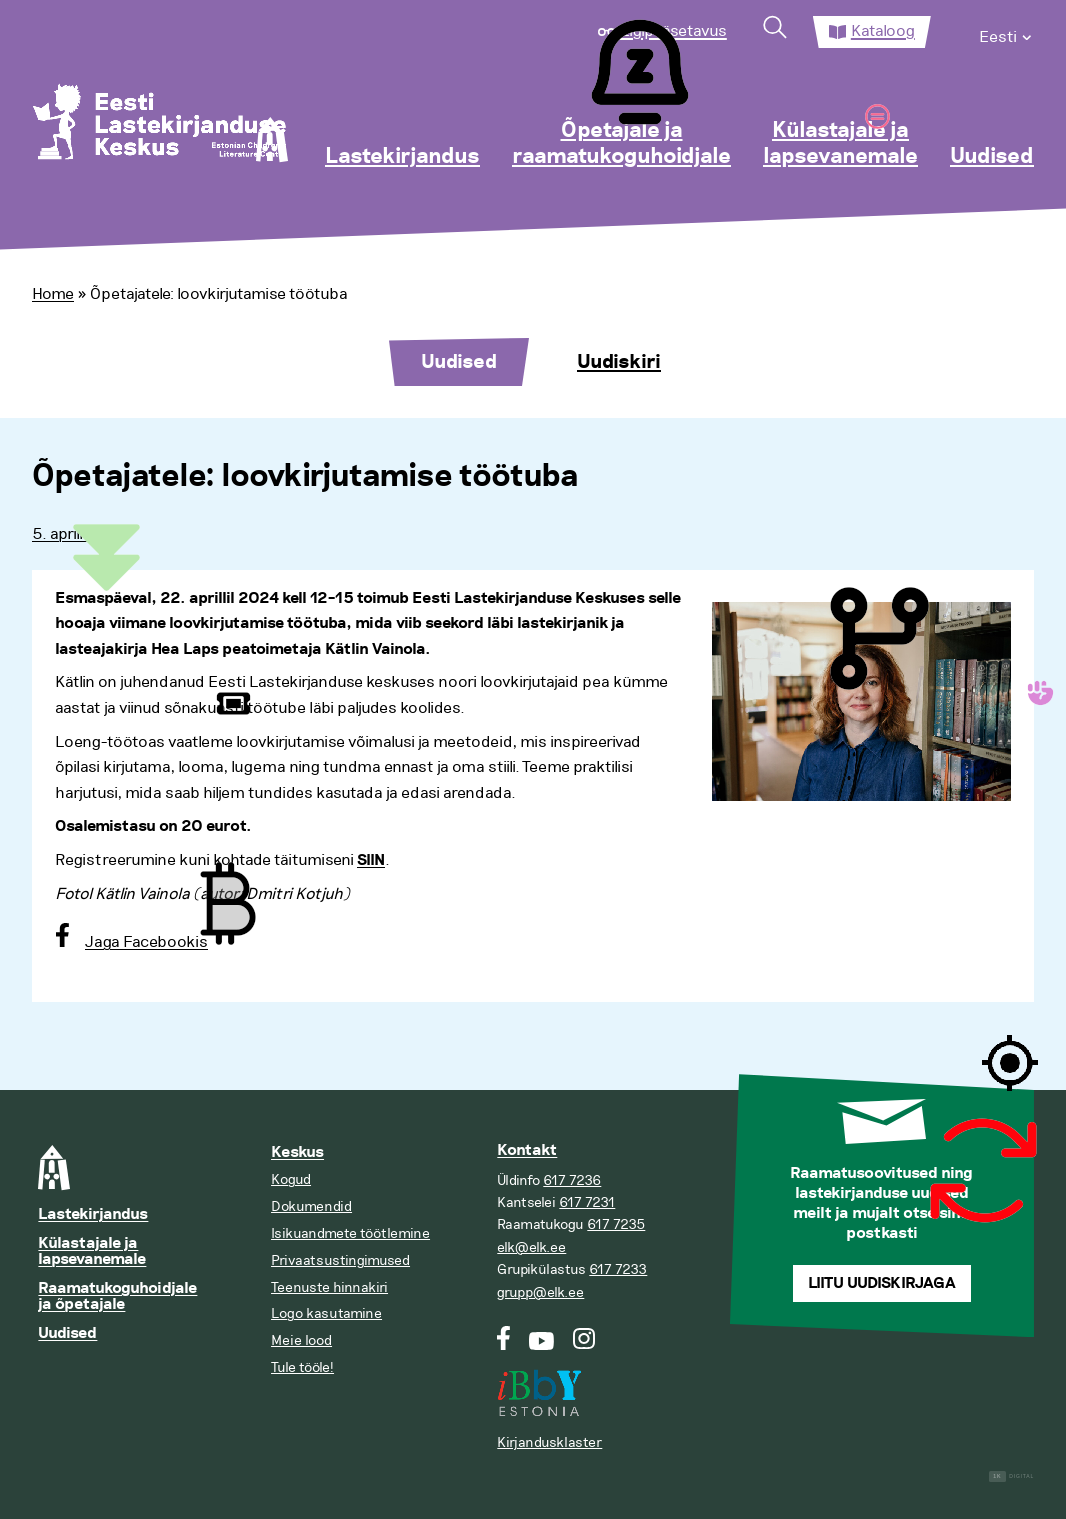 The width and height of the screenshot is (1066, 1519). Describe the element at coordinates (640, 72) in the screenshot. I see `snooze notifications` at that location.